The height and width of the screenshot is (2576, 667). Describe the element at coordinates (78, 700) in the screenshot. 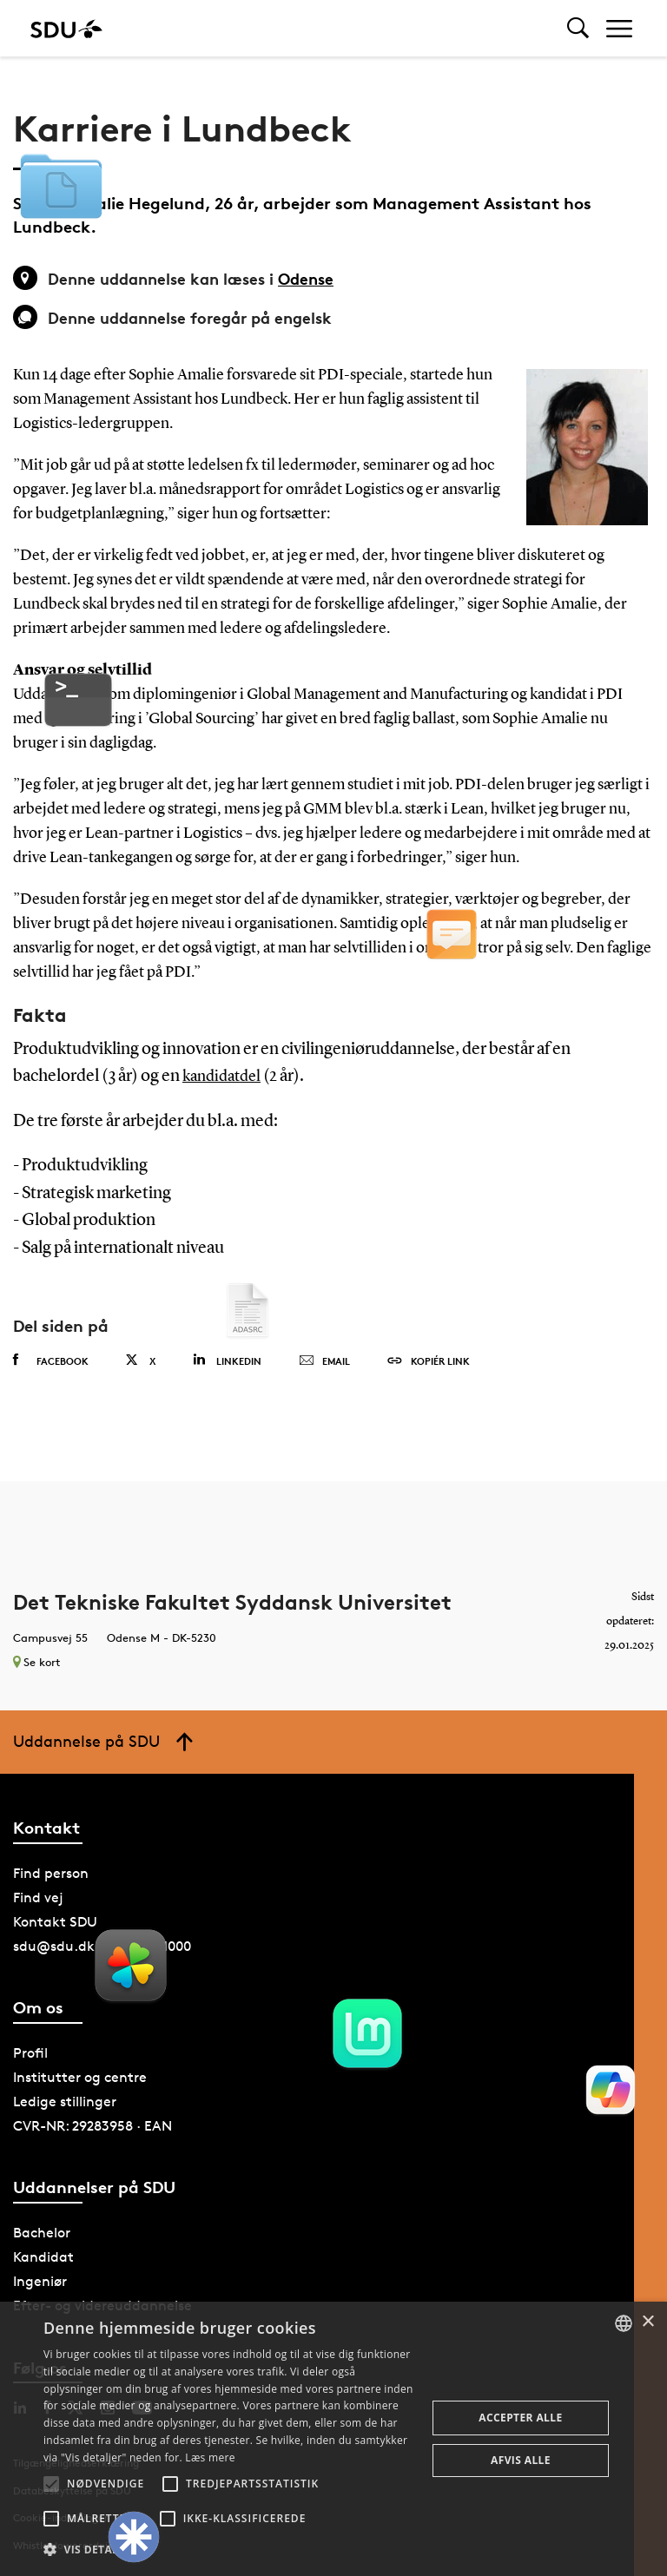

I see `open the terminal application` at that location.